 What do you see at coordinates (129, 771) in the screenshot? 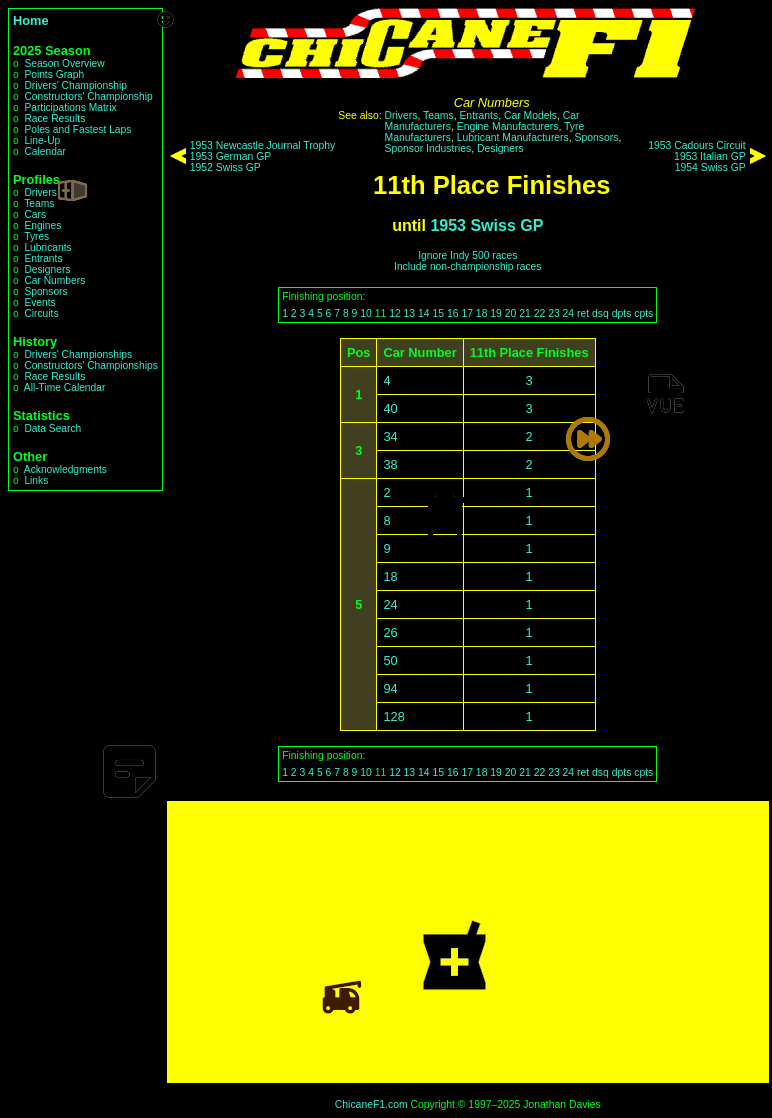
I see `create a new note` at bounding box center [129, 771].